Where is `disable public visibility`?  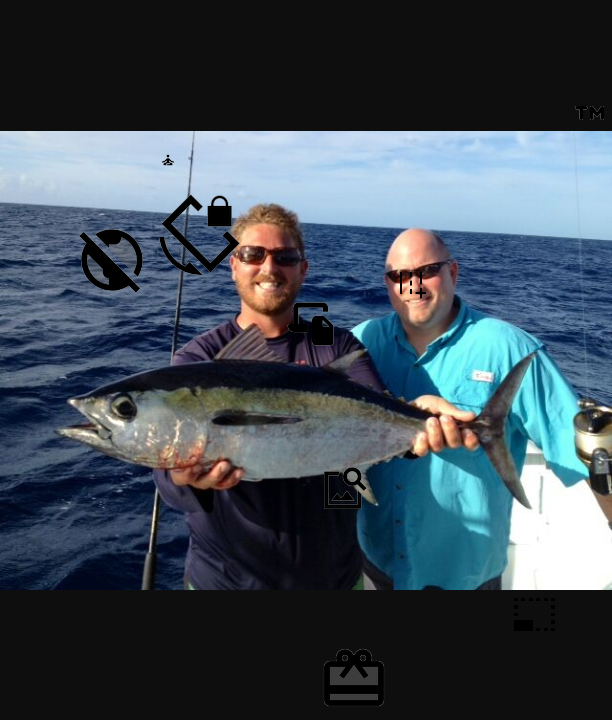
disable public visibility is located at coordinates (112, 260).